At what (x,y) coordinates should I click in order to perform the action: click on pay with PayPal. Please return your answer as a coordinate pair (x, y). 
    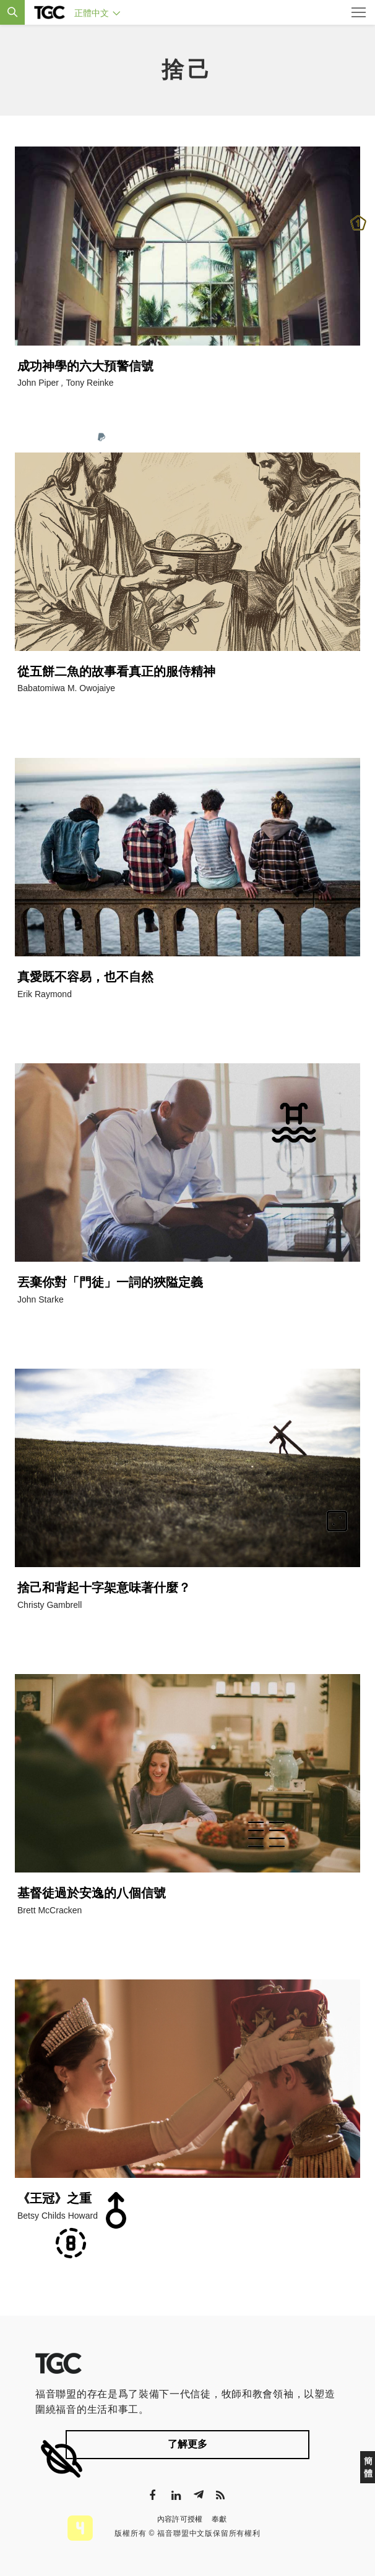
    Looking at the image, I should click on (101, 437).